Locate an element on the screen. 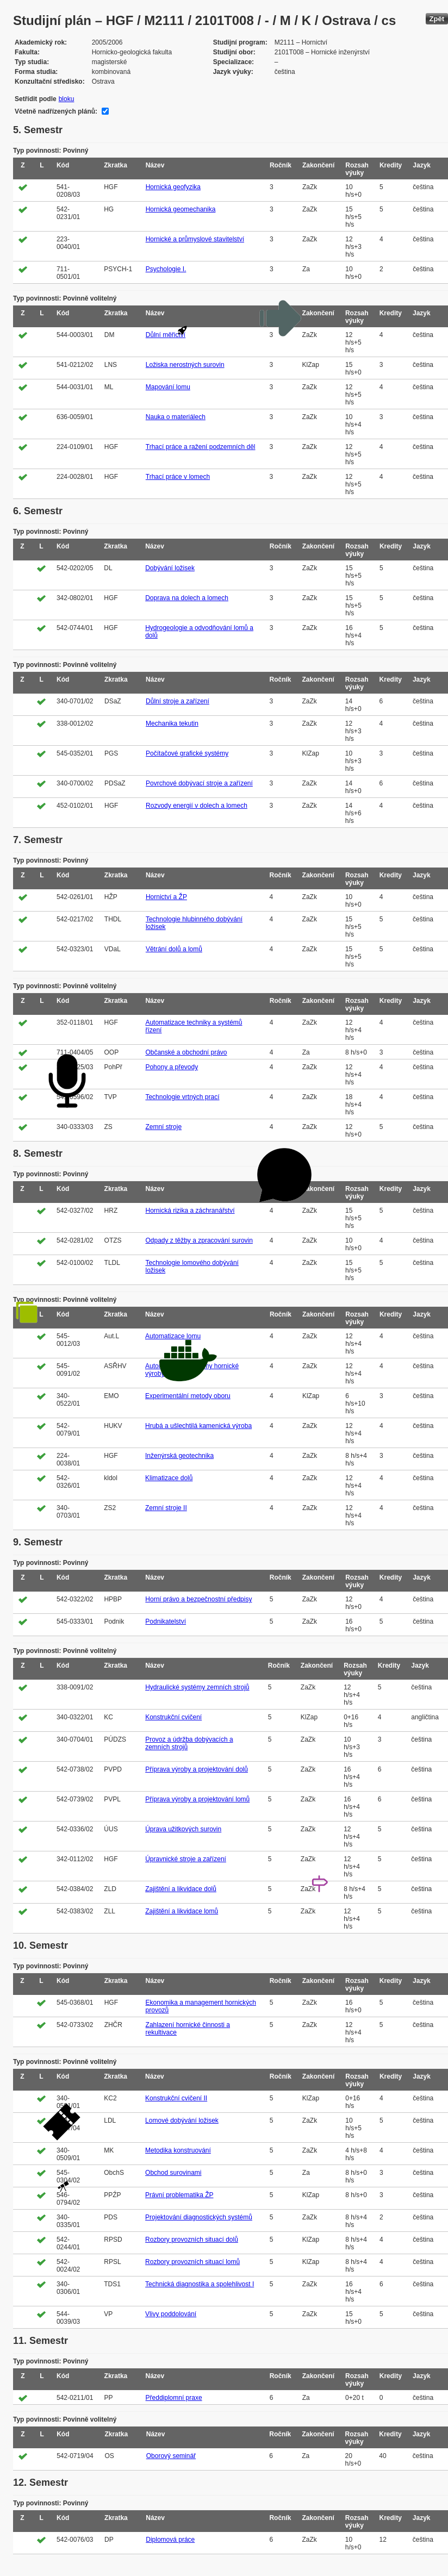  view your tickets or passes is located at coordinates (61, 2122).